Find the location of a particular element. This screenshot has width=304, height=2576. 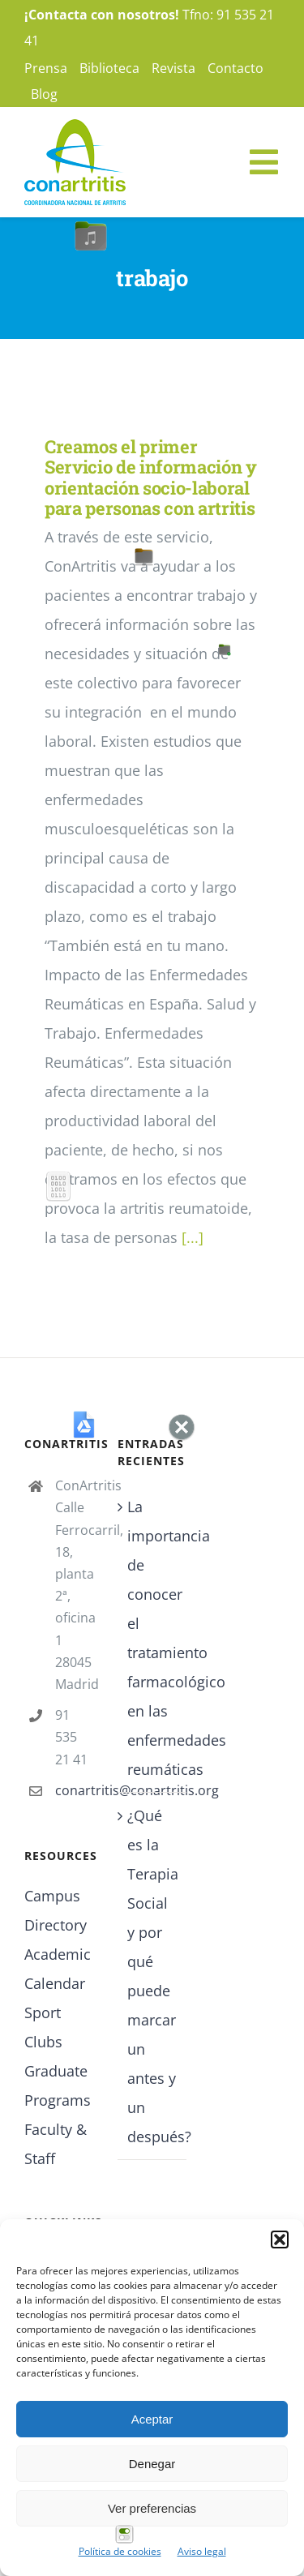

open your music folder is located at coordinates (91, 236).